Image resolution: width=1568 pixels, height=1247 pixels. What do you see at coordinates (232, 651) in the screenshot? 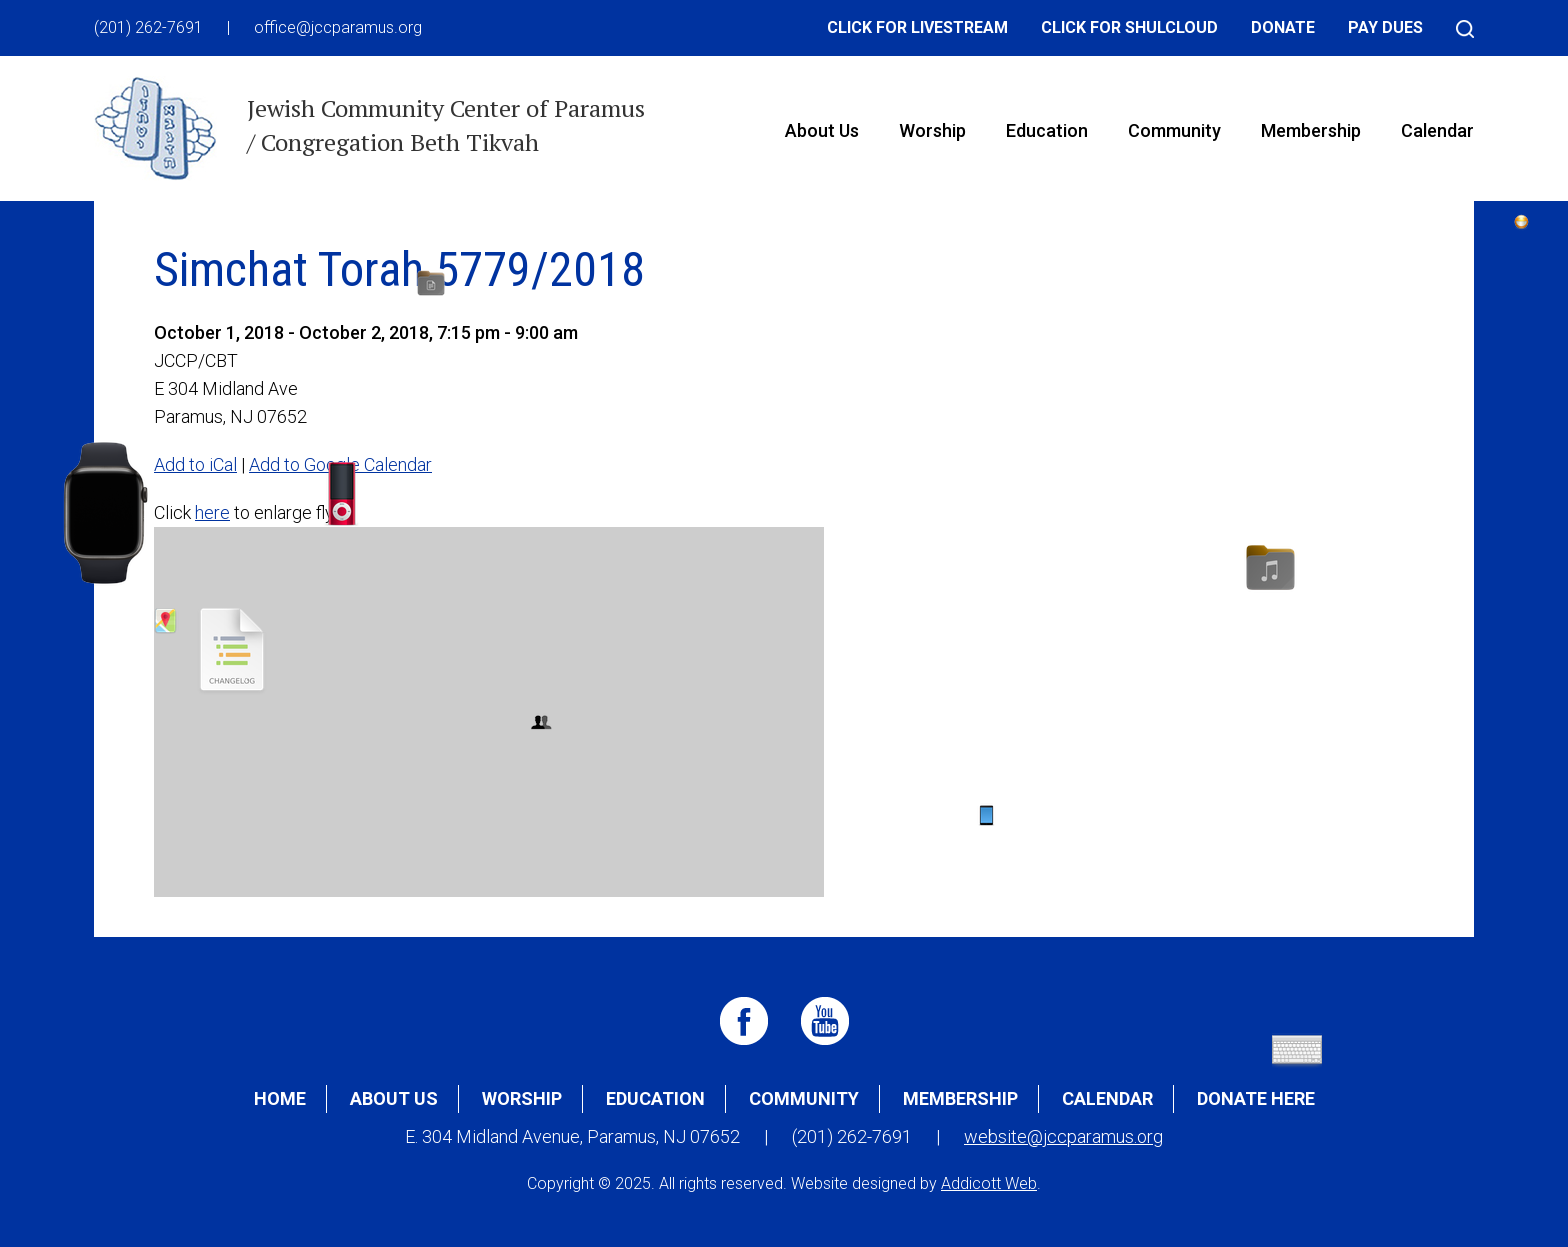
I see `changelog text file` at bounding box center [232, 651].